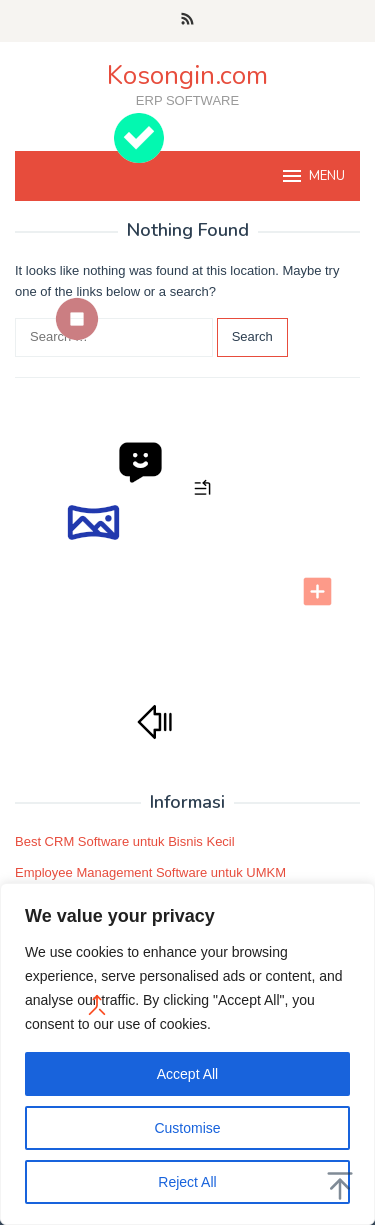 This screenshot has width=375, height=1225. What do you see at coordinates (140, 461) in the screenshot?
I see `open chatbot or AI assistant` at bounding box center [140, 461].